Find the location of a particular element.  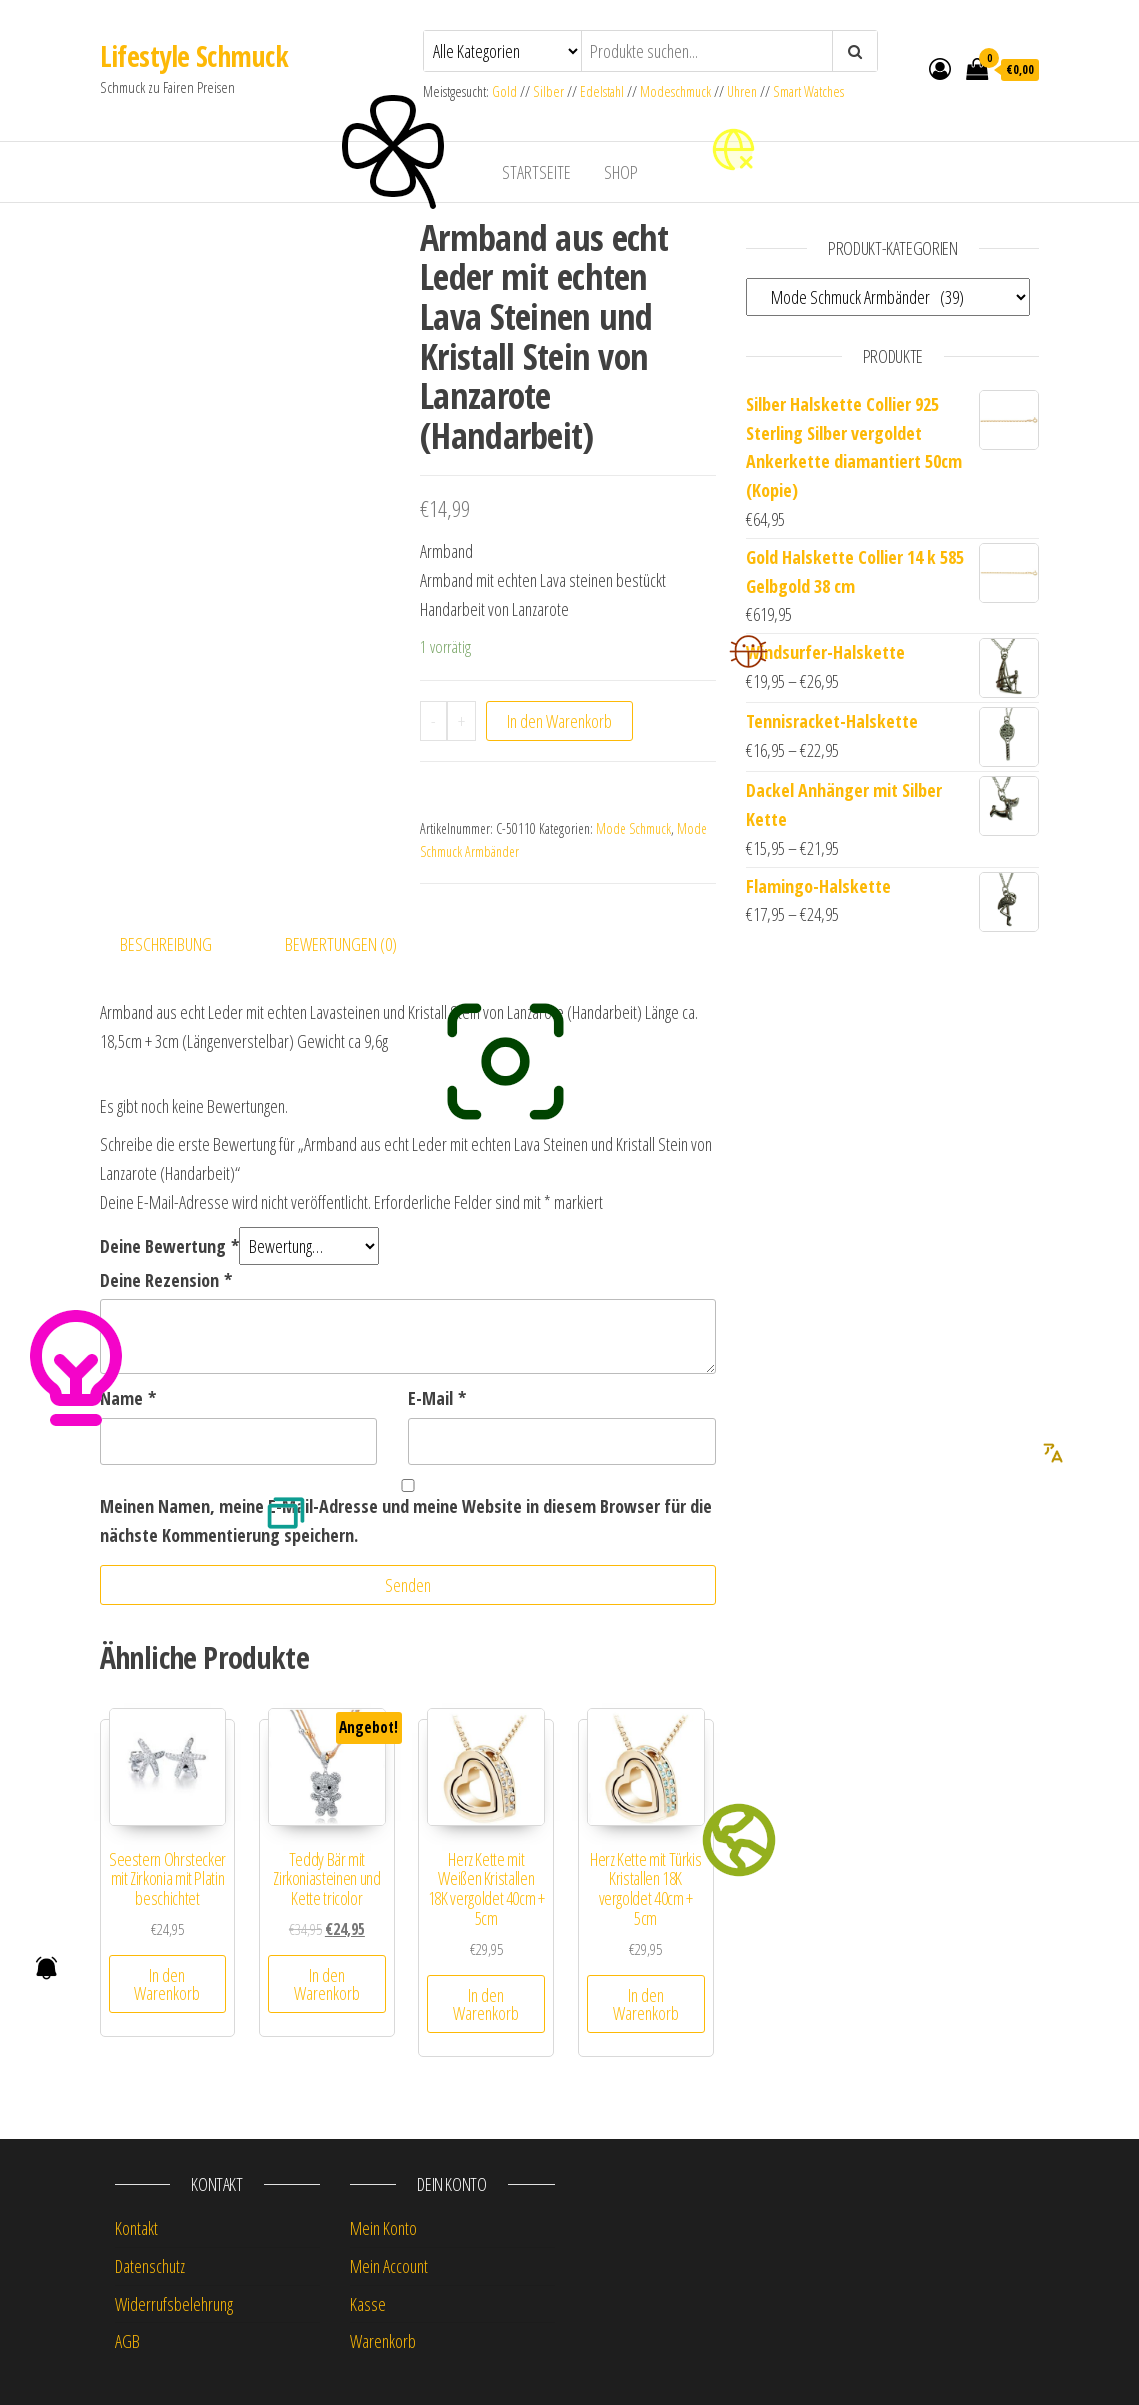

switch to western hemisphere or Americas region is located at coordinates (739, 1840).